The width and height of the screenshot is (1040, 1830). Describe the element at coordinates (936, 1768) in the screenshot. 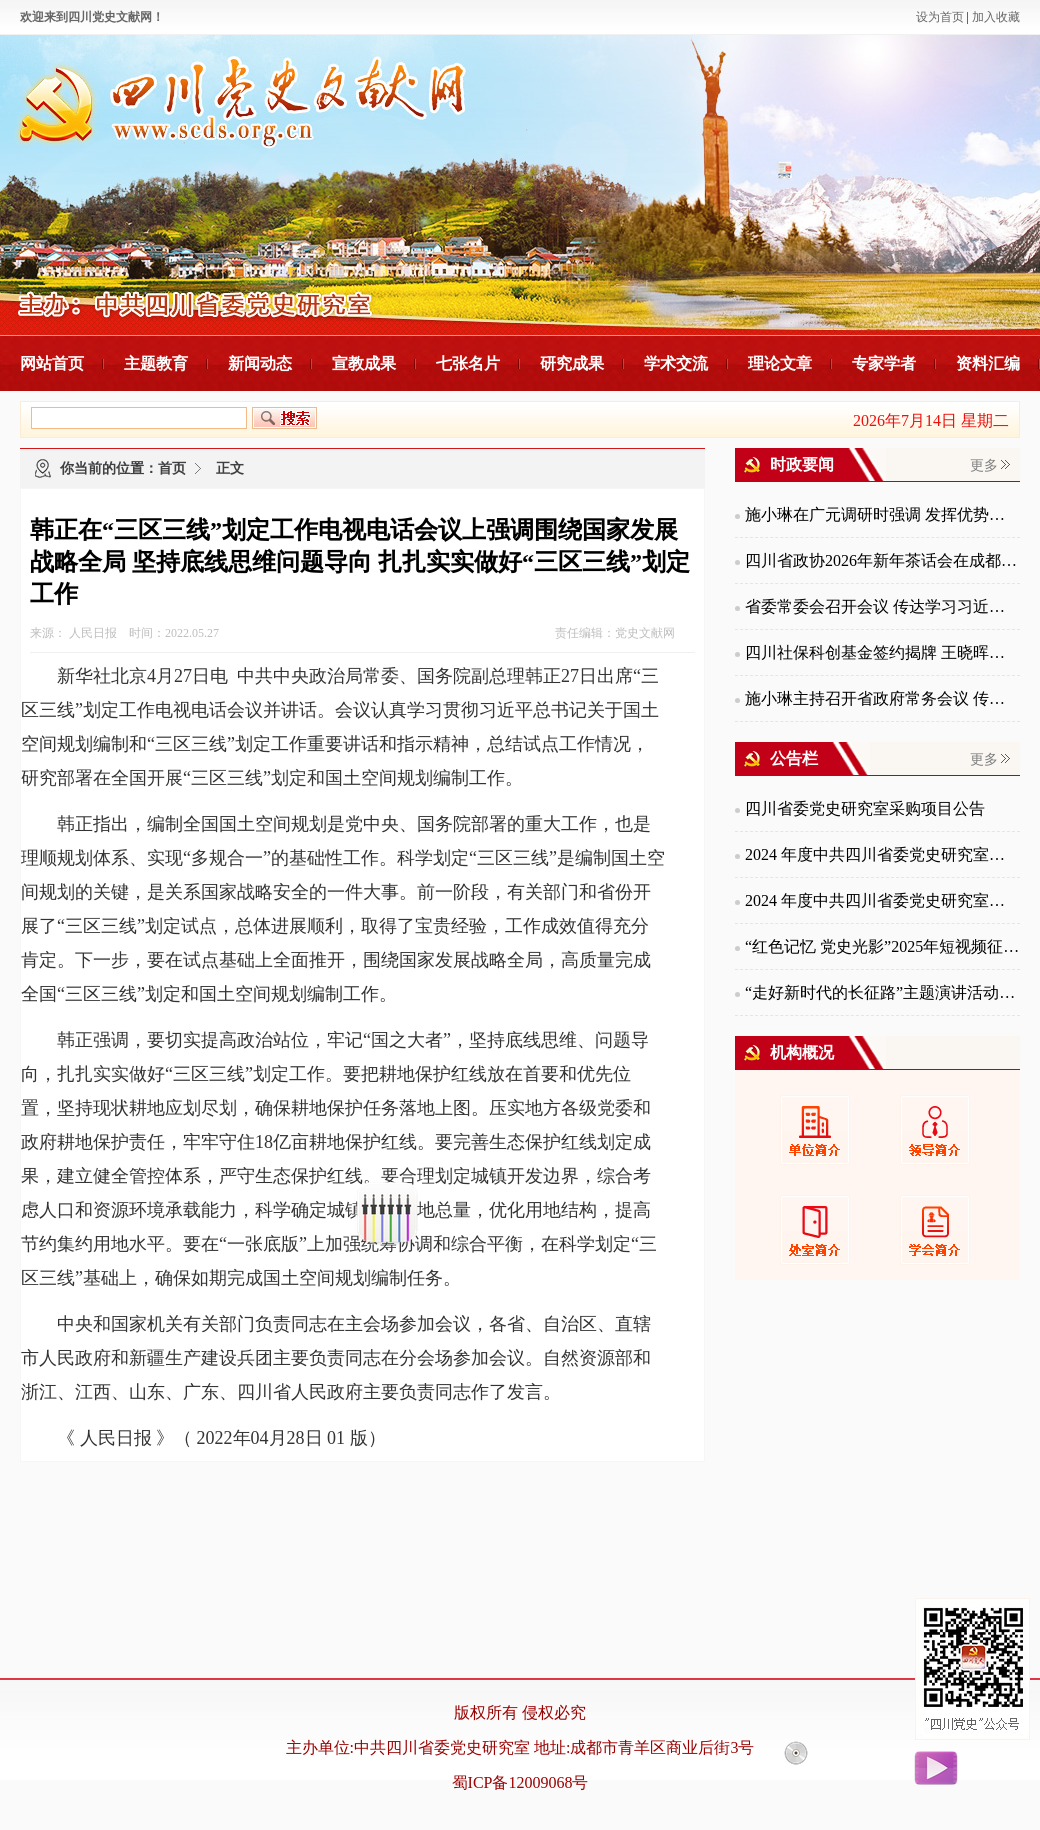

I see `open multimedia or video player app` at that location.